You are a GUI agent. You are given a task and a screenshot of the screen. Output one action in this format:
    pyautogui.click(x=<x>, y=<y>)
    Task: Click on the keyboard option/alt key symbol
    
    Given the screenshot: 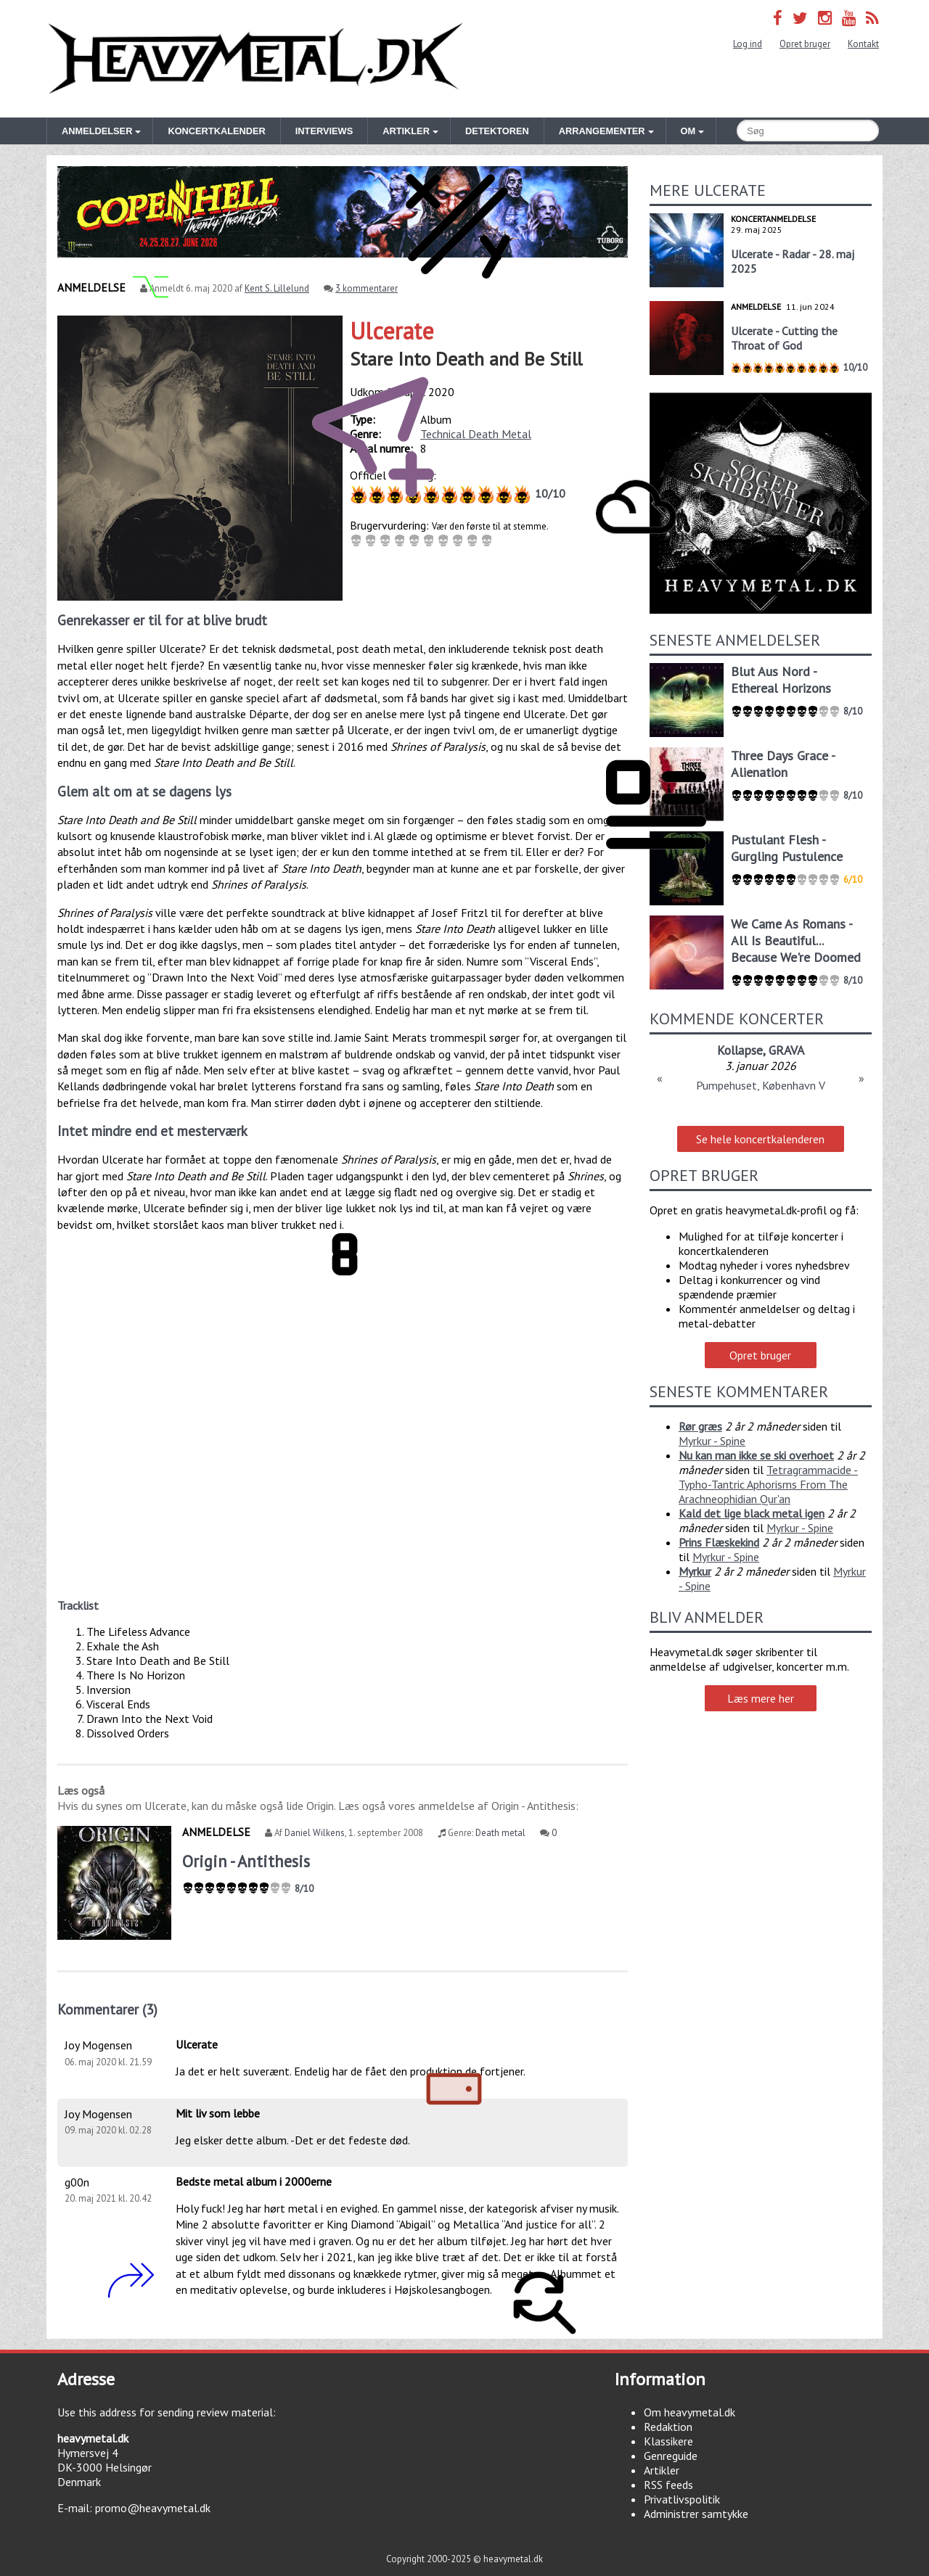 What is the action you would take?
    pyautogui.click(x=150, y=285)
    